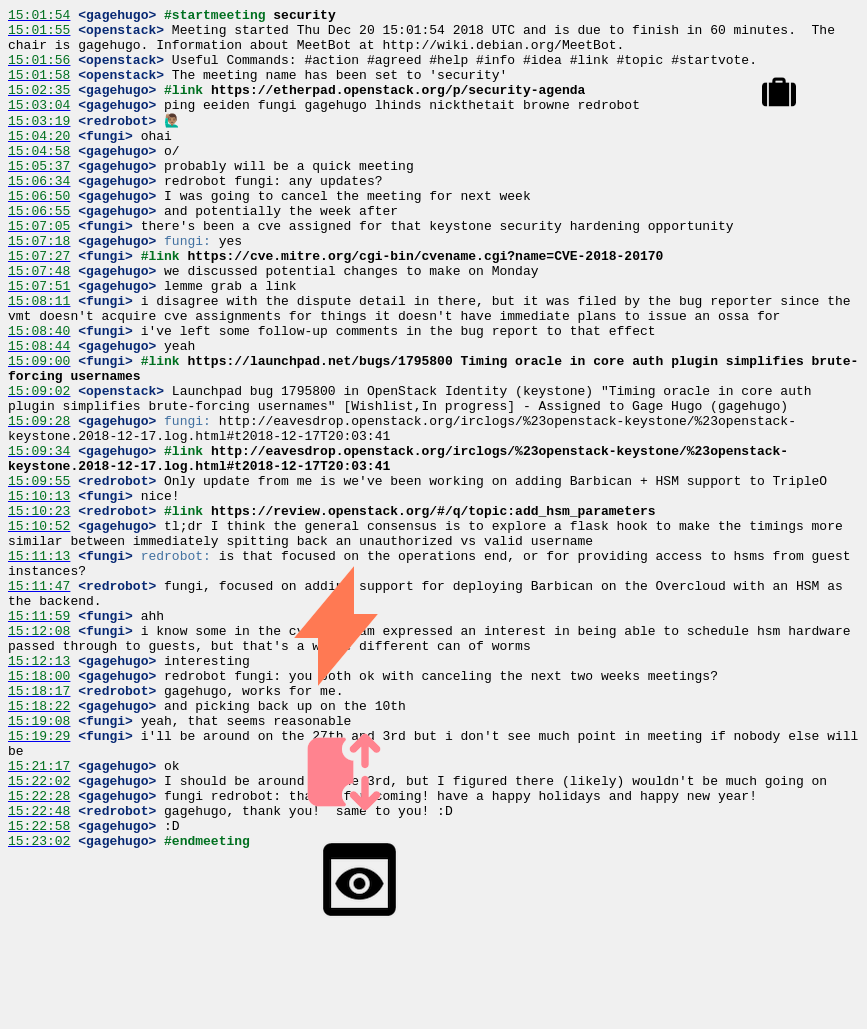 Image resolution: width=867 pixels, height=1029 pixels. I want to click on preview content before publishing, so click(359, 879).